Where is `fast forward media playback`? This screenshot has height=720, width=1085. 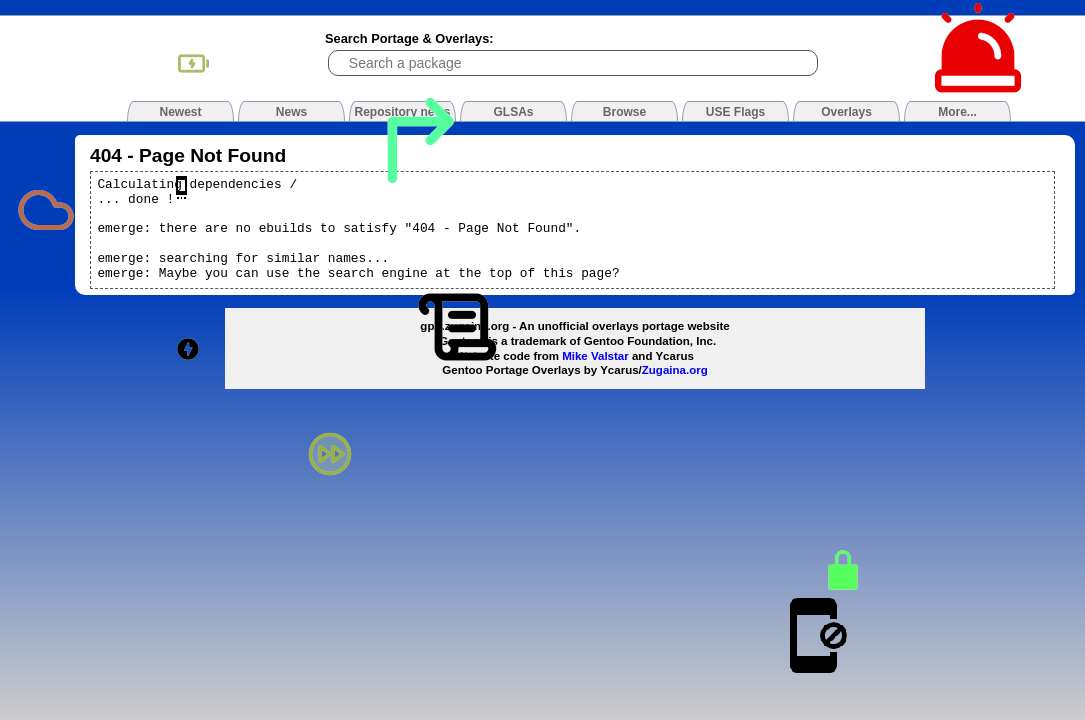
fast forward media playback is located at coordinates (330, 454).